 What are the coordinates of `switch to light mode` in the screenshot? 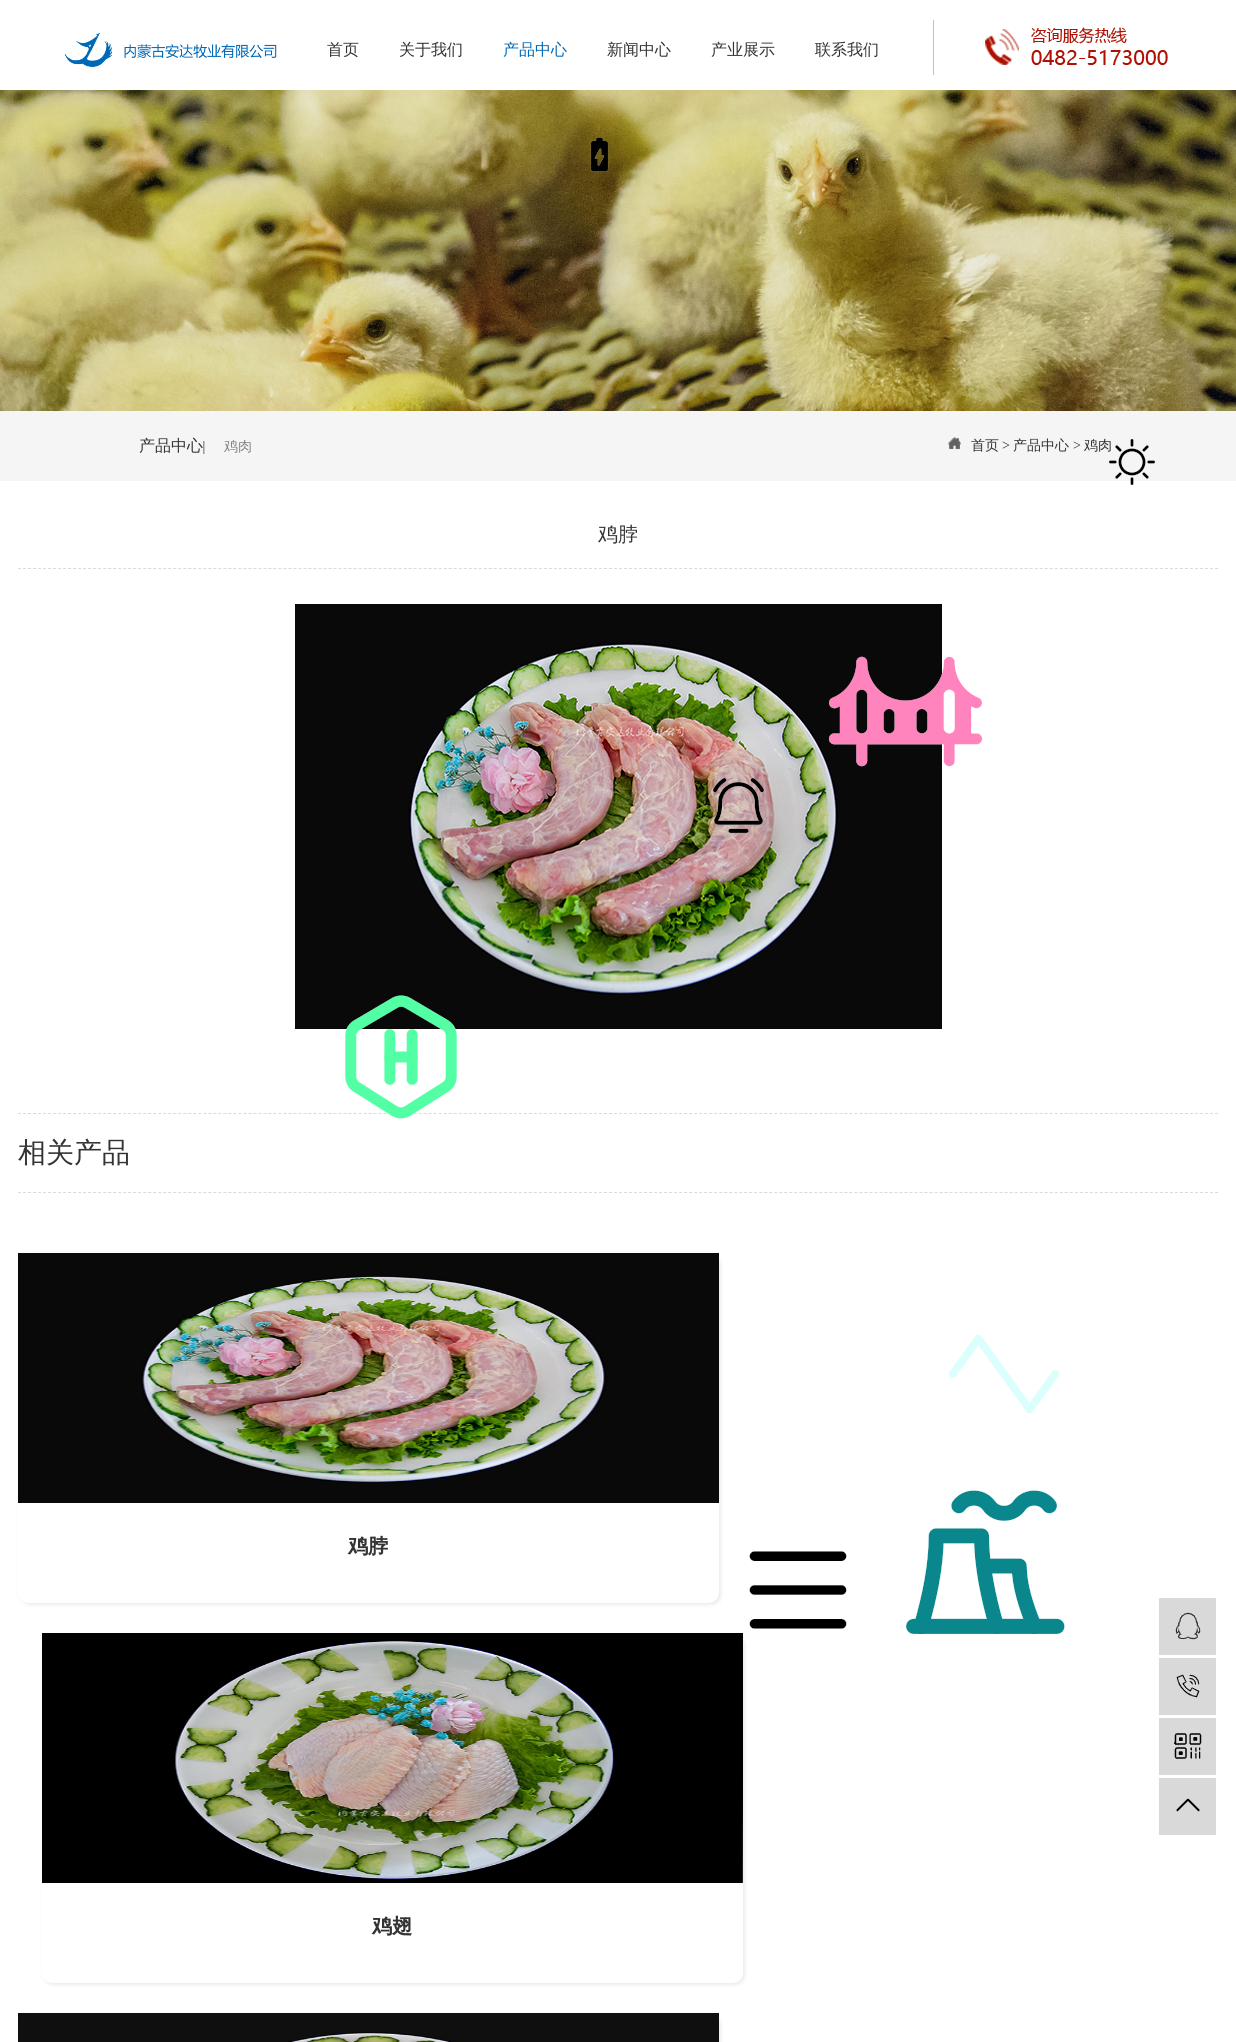 It's located at (1132, 462).